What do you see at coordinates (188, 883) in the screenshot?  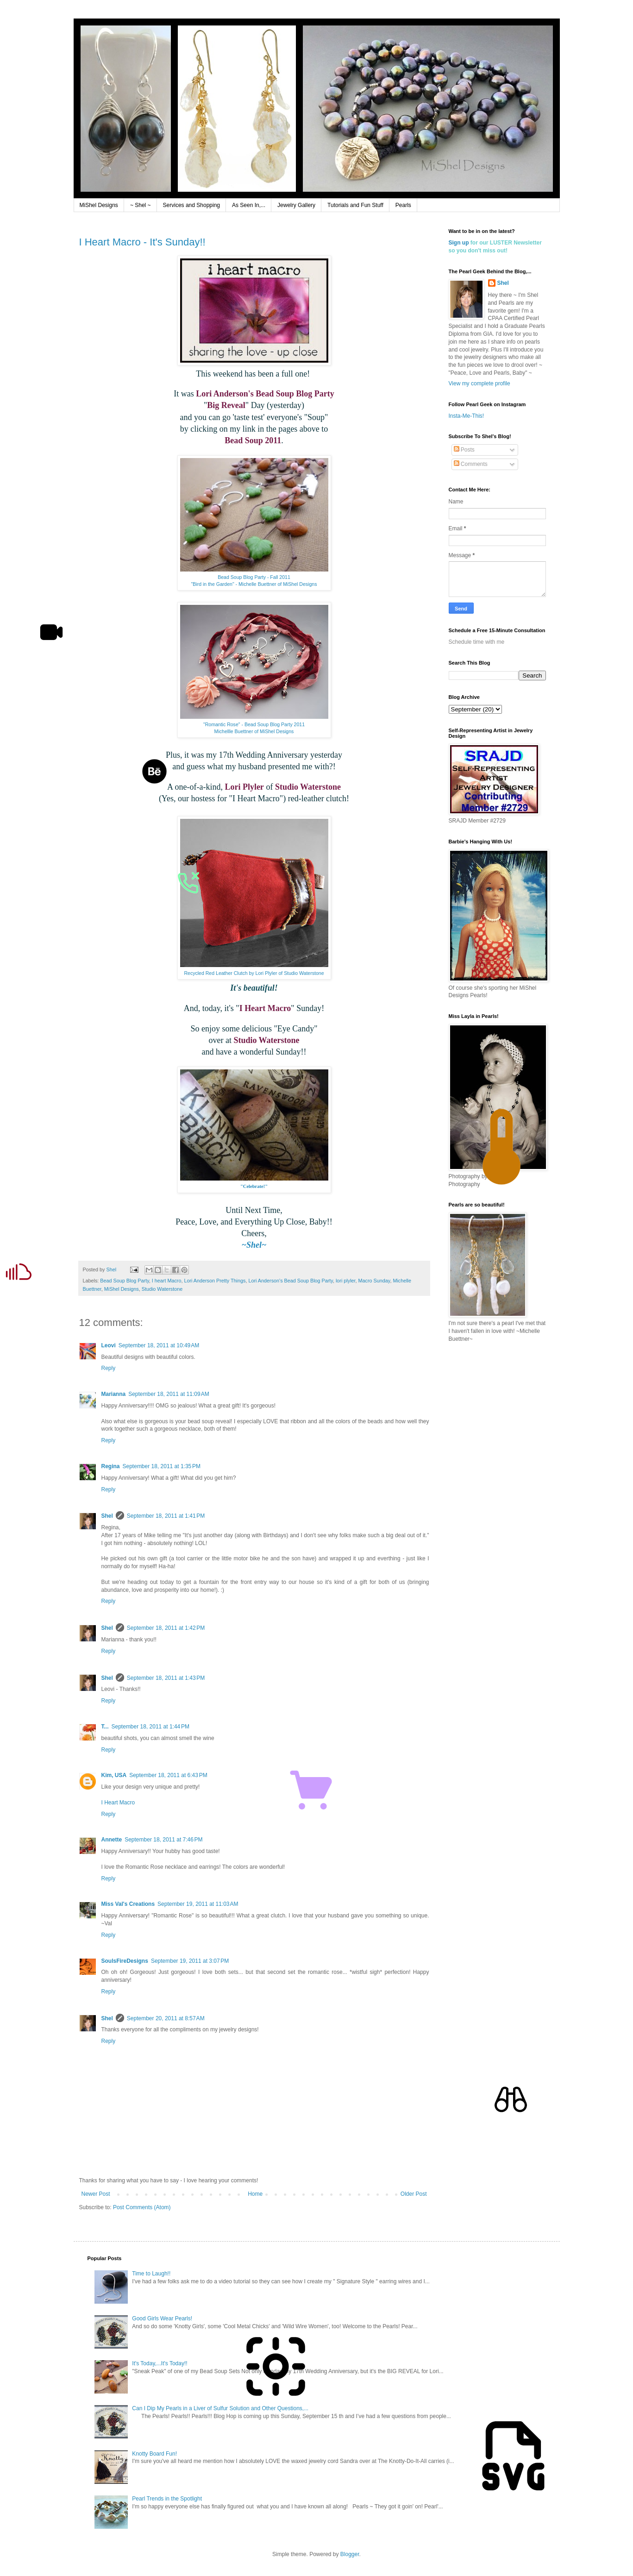 I see `indicates a missed phone call` at bounding box center [188, 883].